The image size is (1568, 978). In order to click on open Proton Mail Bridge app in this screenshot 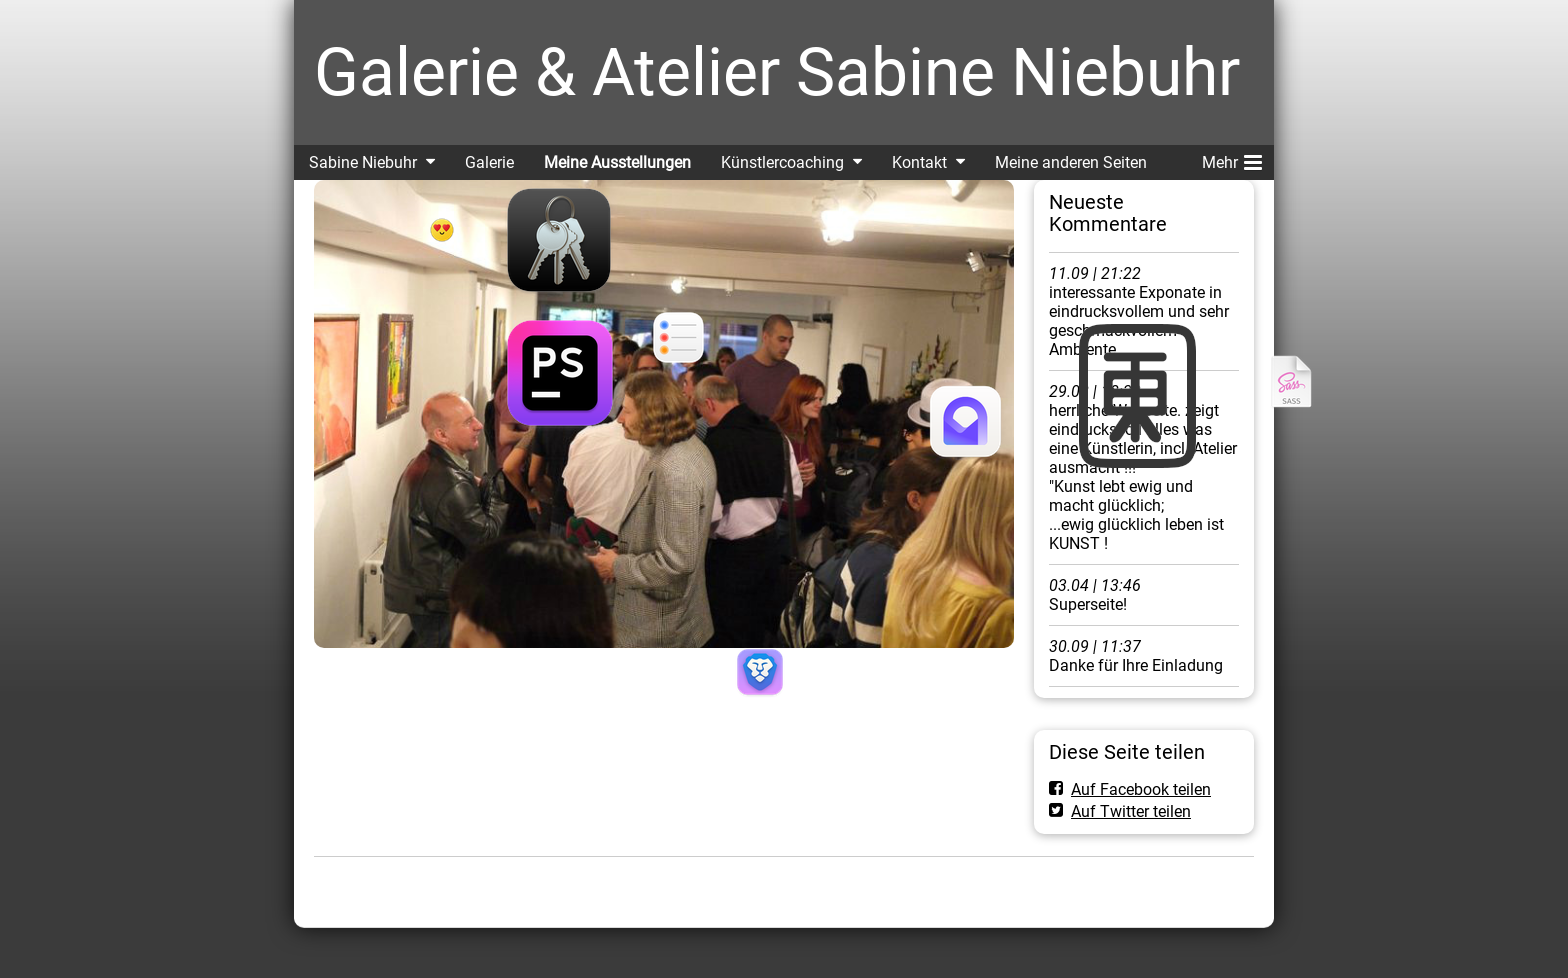, I will do `click(965, 421)`.